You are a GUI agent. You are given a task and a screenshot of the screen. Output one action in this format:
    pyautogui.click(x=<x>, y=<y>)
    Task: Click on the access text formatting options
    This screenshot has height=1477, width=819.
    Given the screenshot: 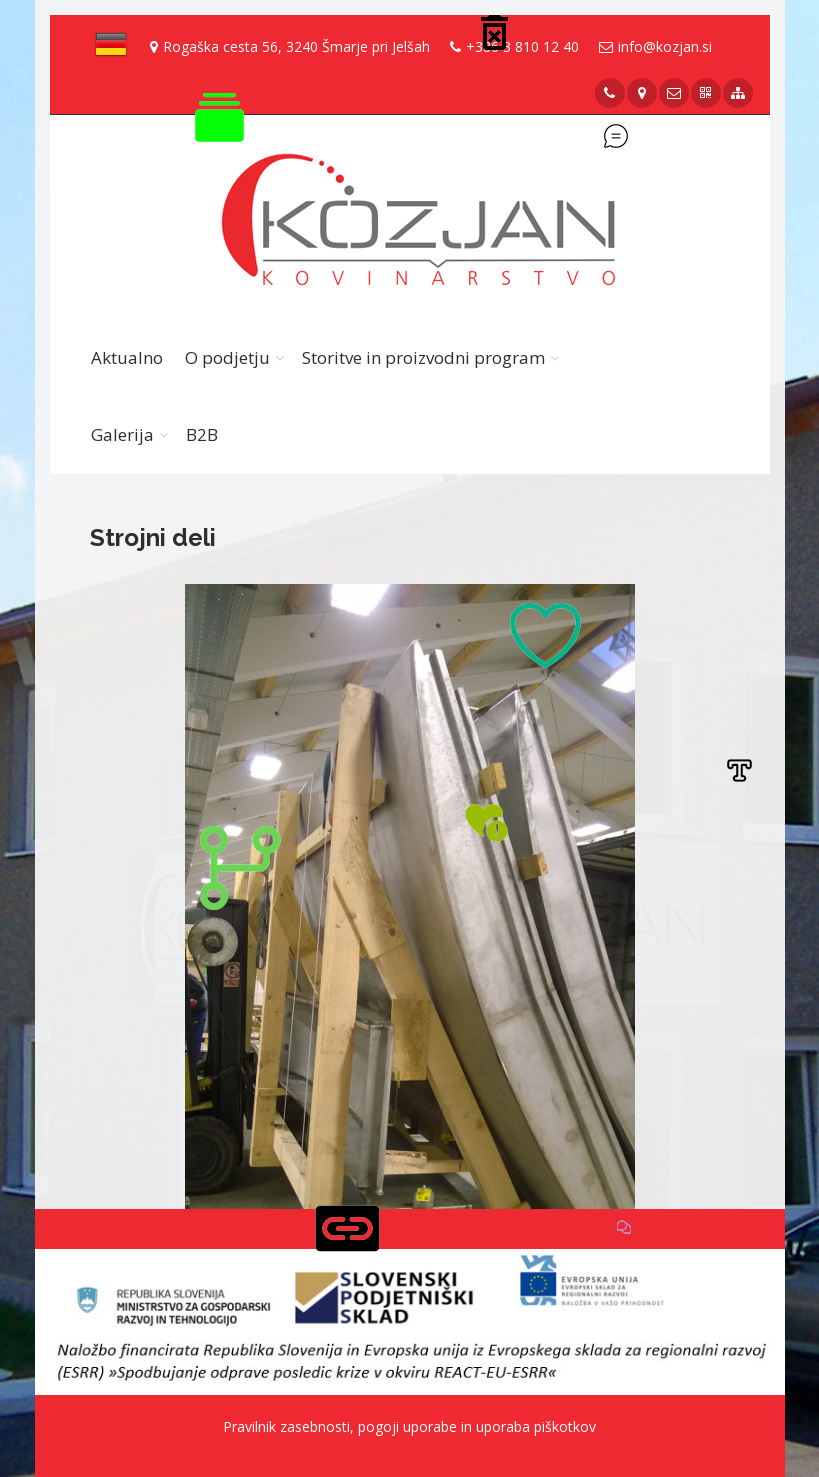 What is the action you would take?
    pyautogui.click(x=739, y=770)
    